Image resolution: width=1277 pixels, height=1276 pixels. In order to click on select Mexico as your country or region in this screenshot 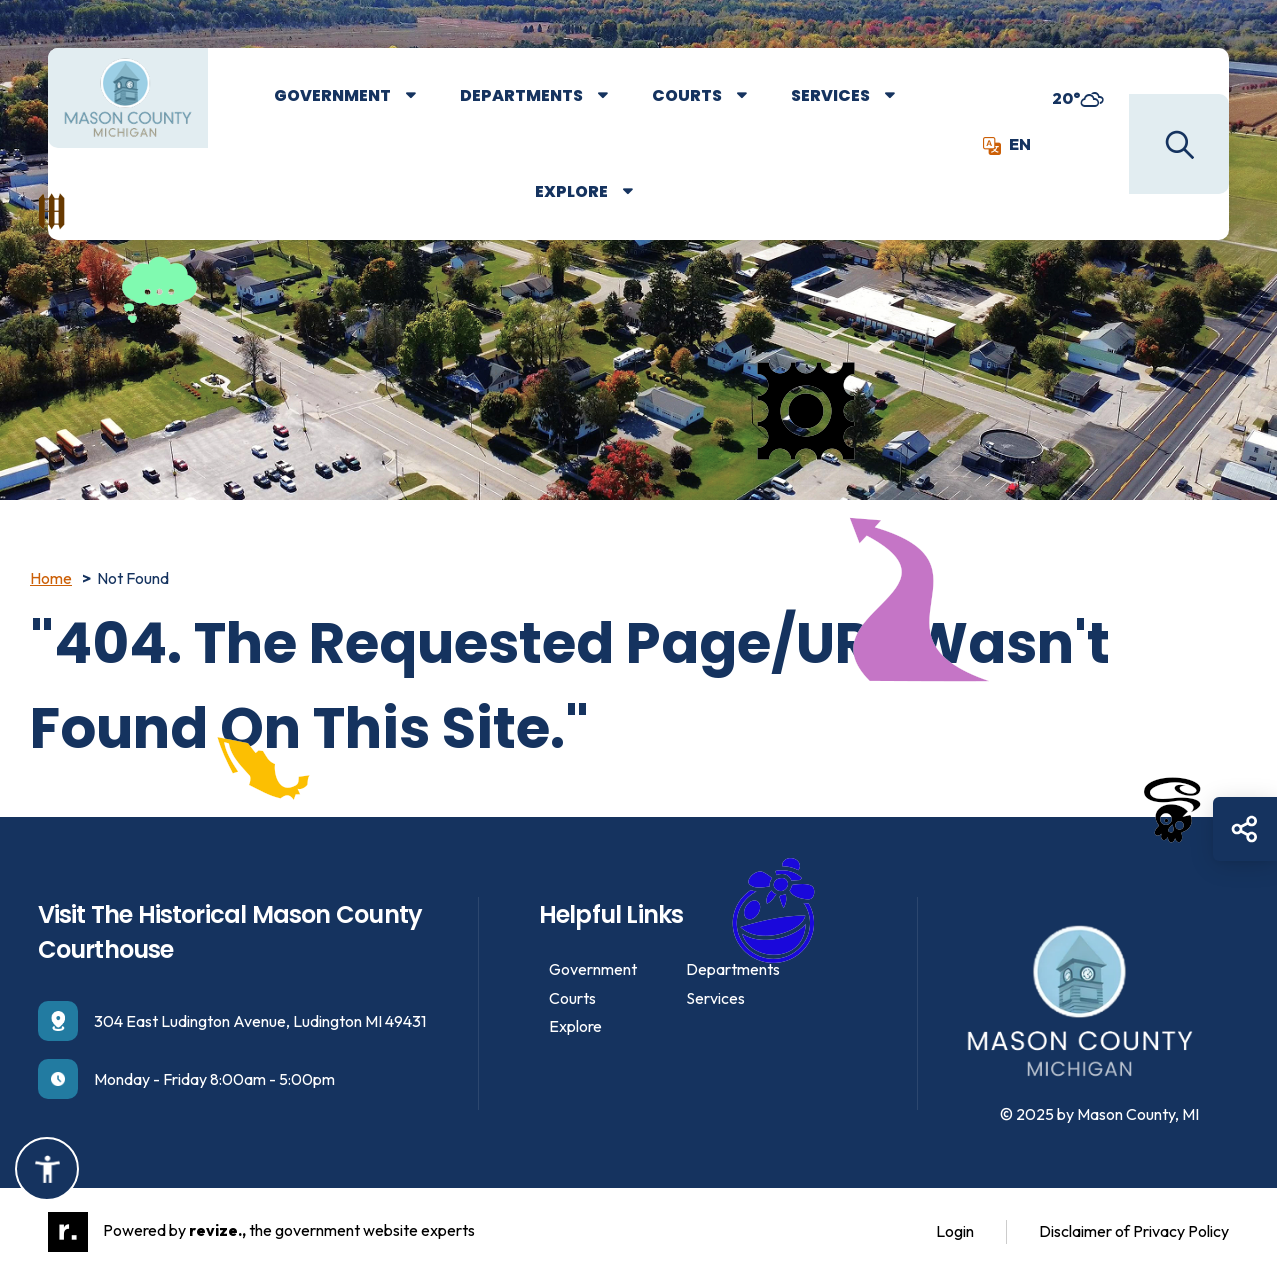, I will do `click(263, 768)`.